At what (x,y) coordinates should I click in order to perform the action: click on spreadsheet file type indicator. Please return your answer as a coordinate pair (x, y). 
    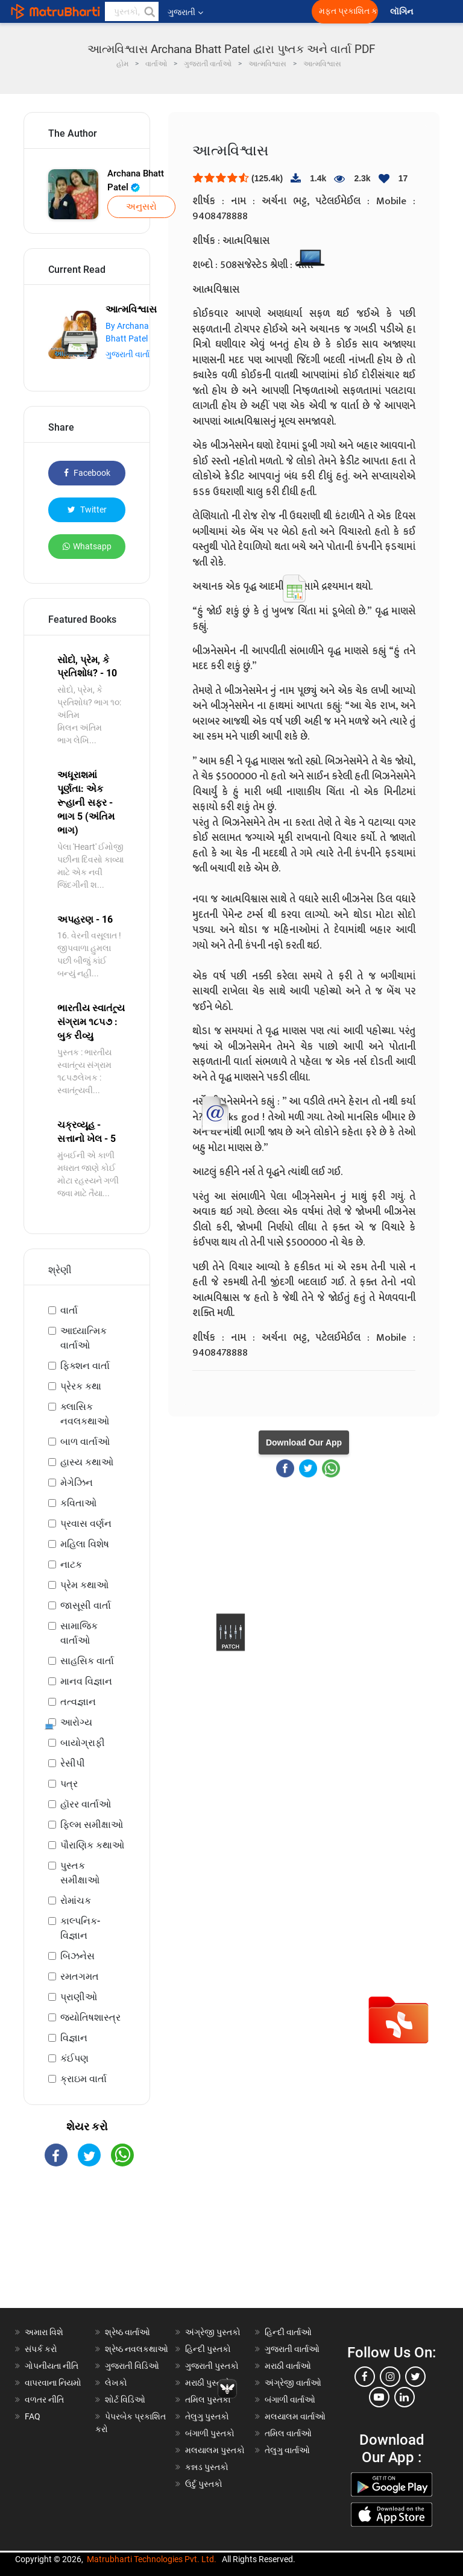
    Looking at the image, I should click on (294, 588).